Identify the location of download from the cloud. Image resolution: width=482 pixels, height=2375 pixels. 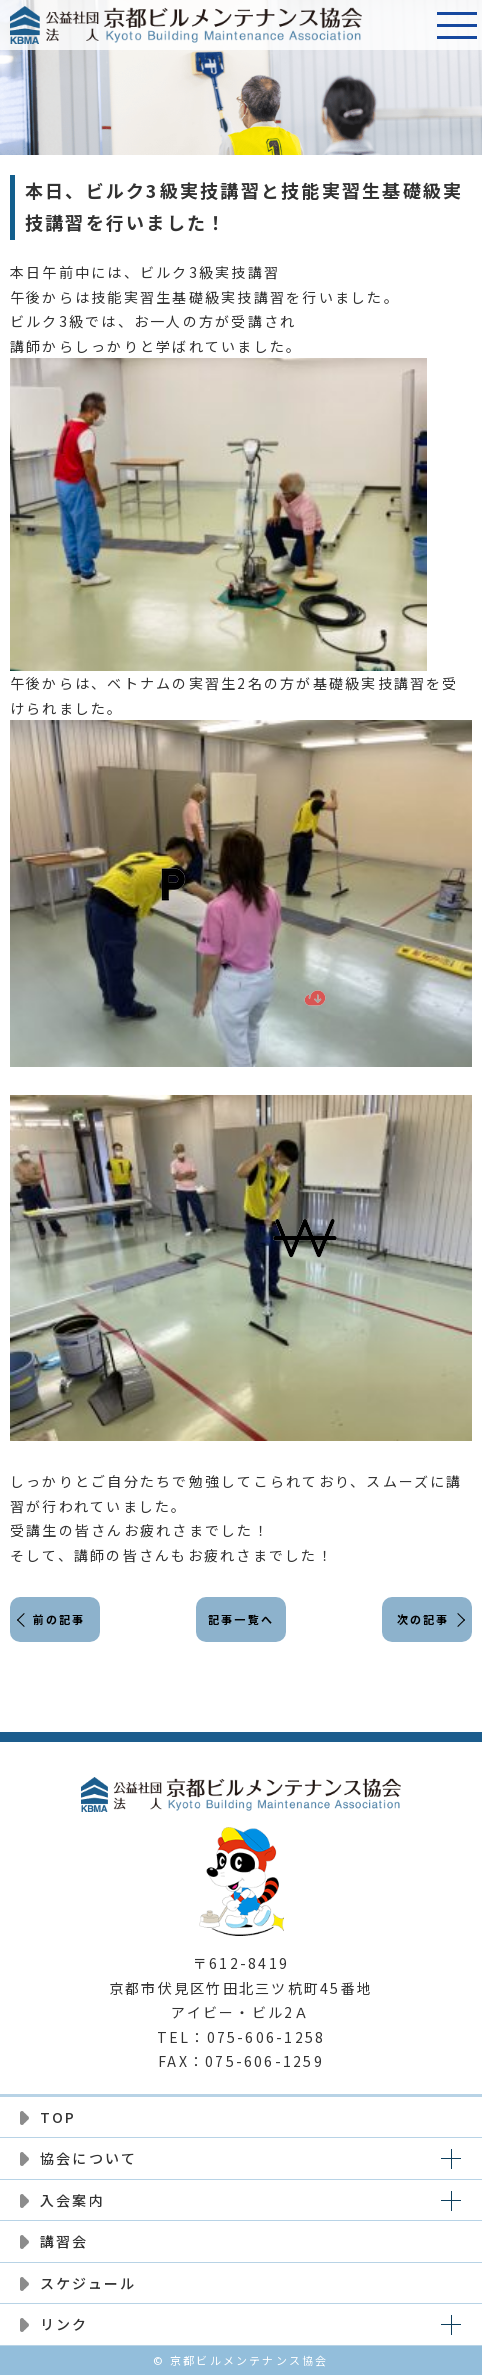
(315, 998).